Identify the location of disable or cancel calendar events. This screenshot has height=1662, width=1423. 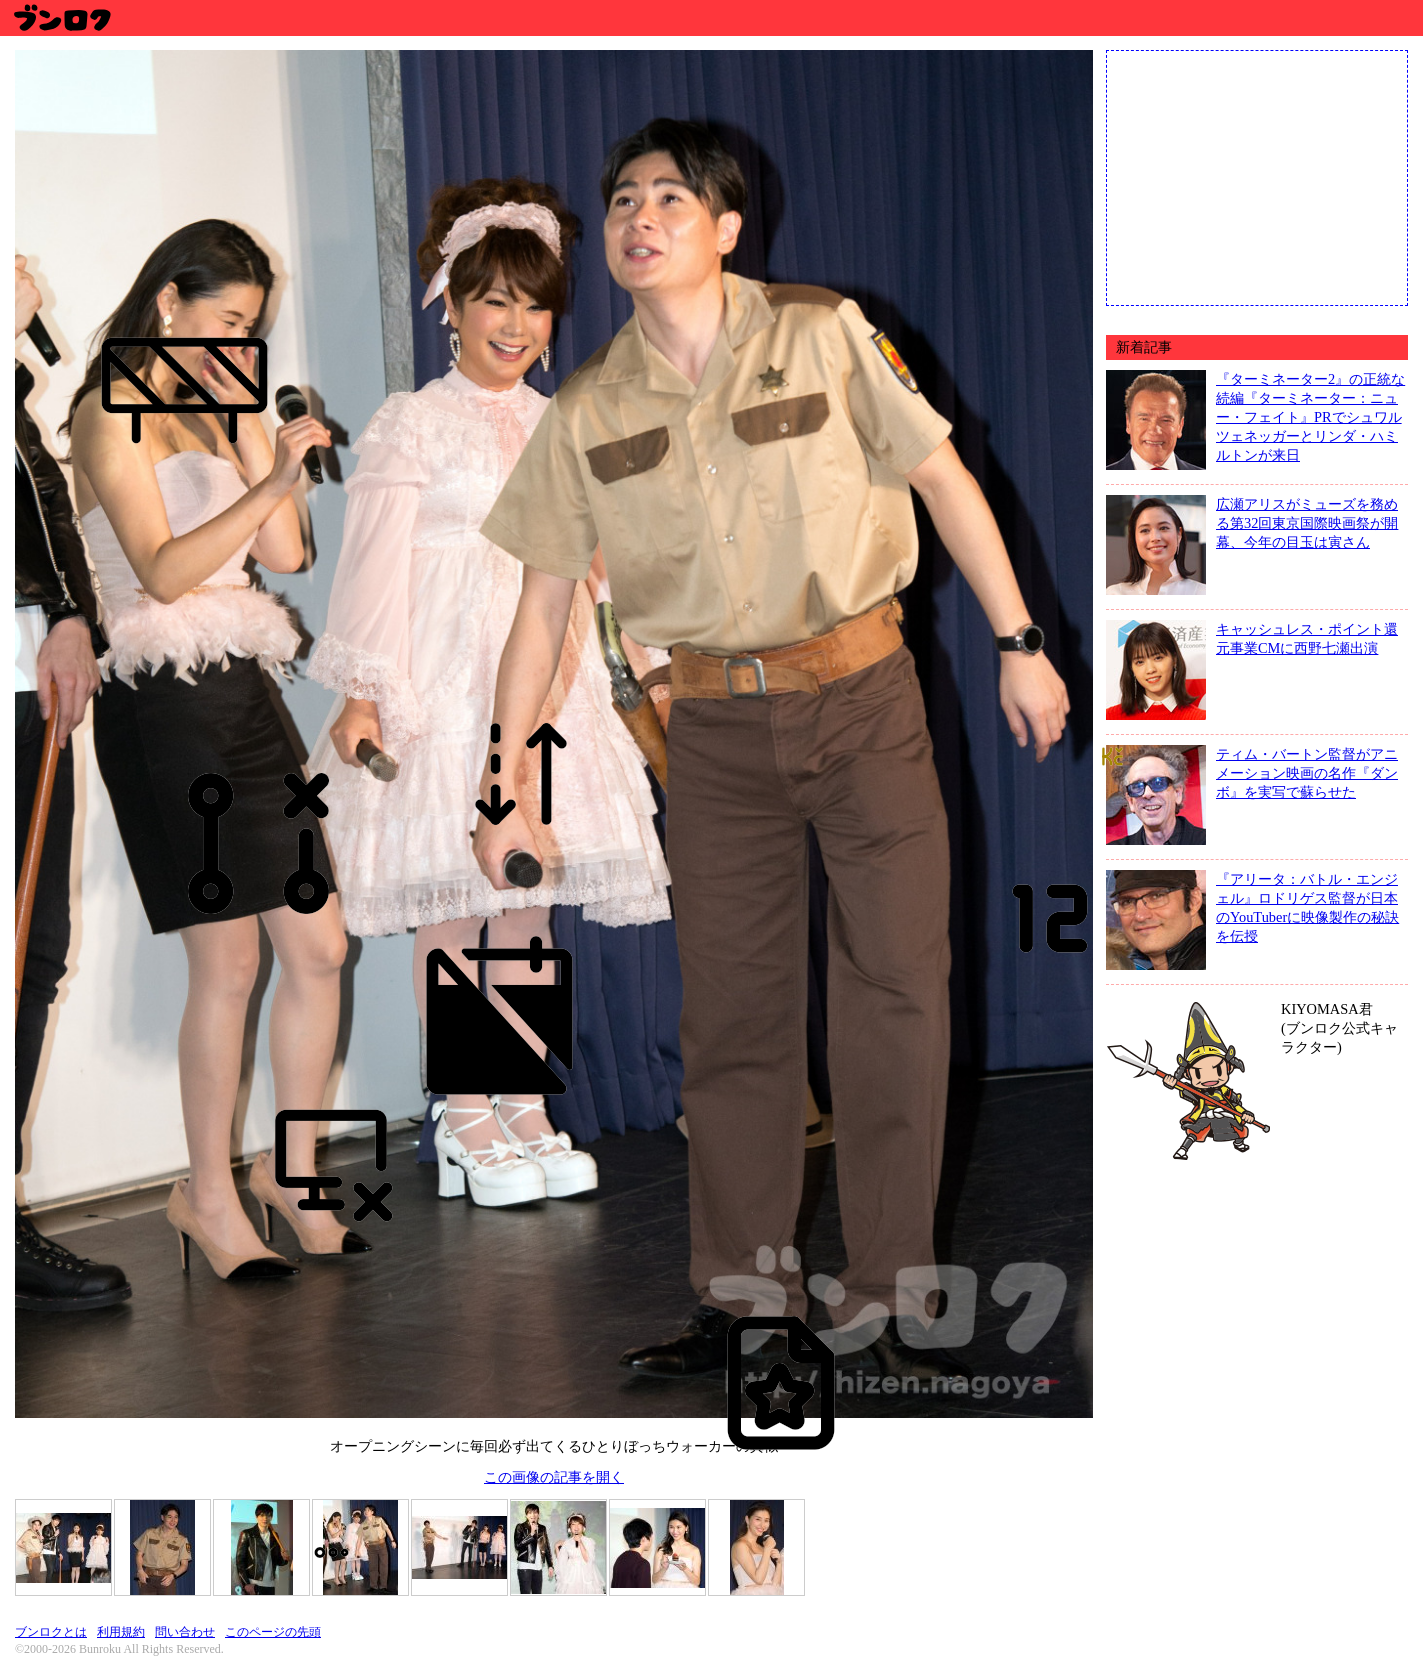
(499, 1021).